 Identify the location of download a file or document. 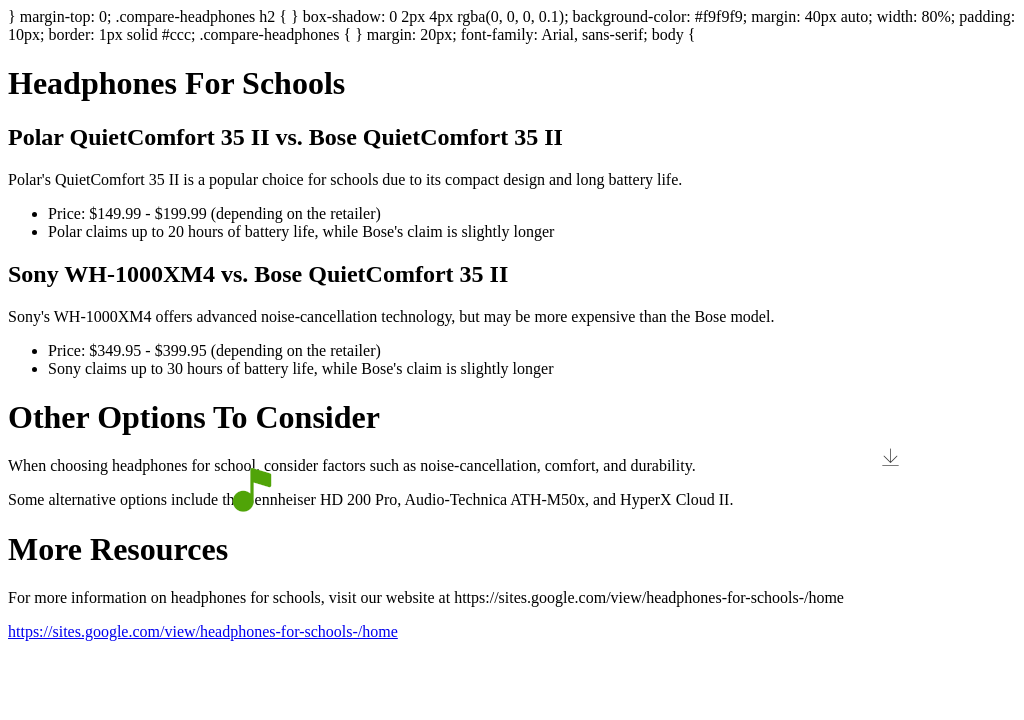
(890, 457).